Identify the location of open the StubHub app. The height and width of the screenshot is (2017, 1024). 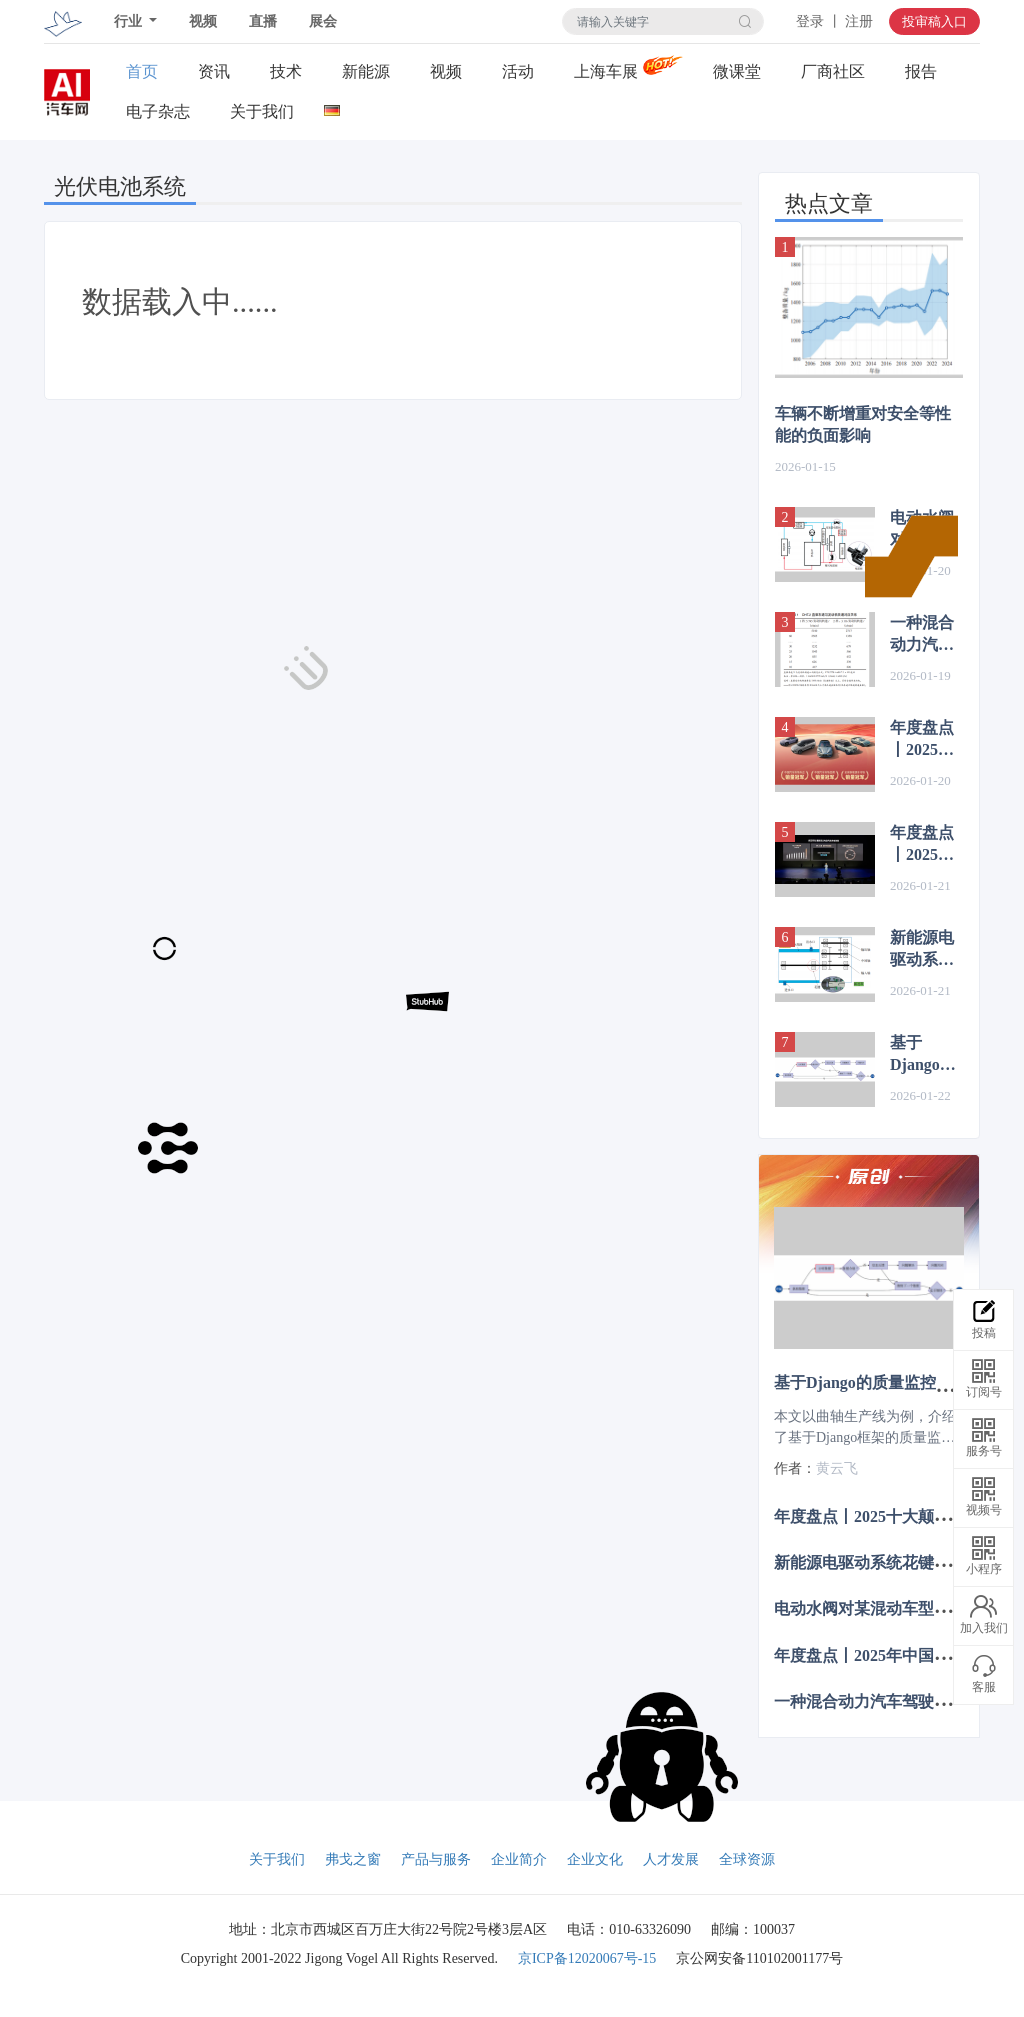
(427, 1001).